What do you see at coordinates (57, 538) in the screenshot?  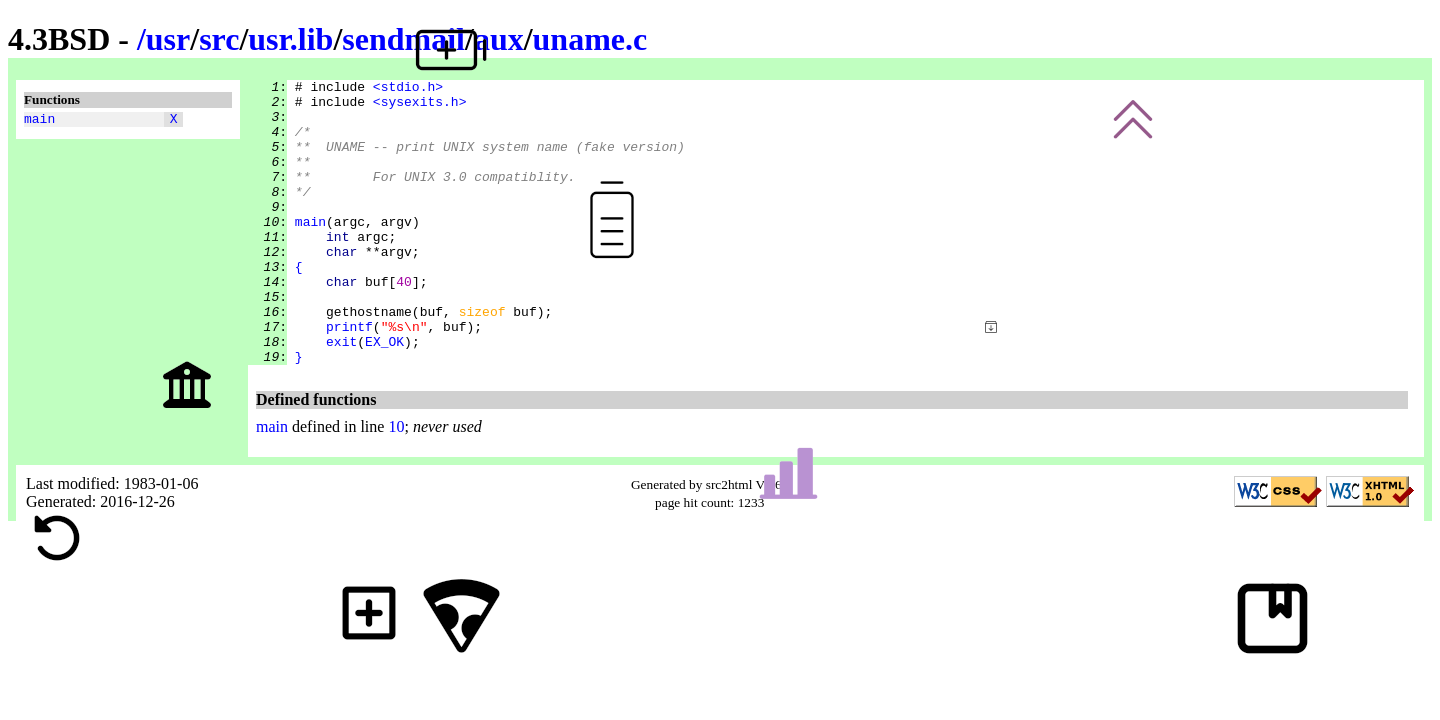 I see `undo last action` at bounding box center [57, 538].